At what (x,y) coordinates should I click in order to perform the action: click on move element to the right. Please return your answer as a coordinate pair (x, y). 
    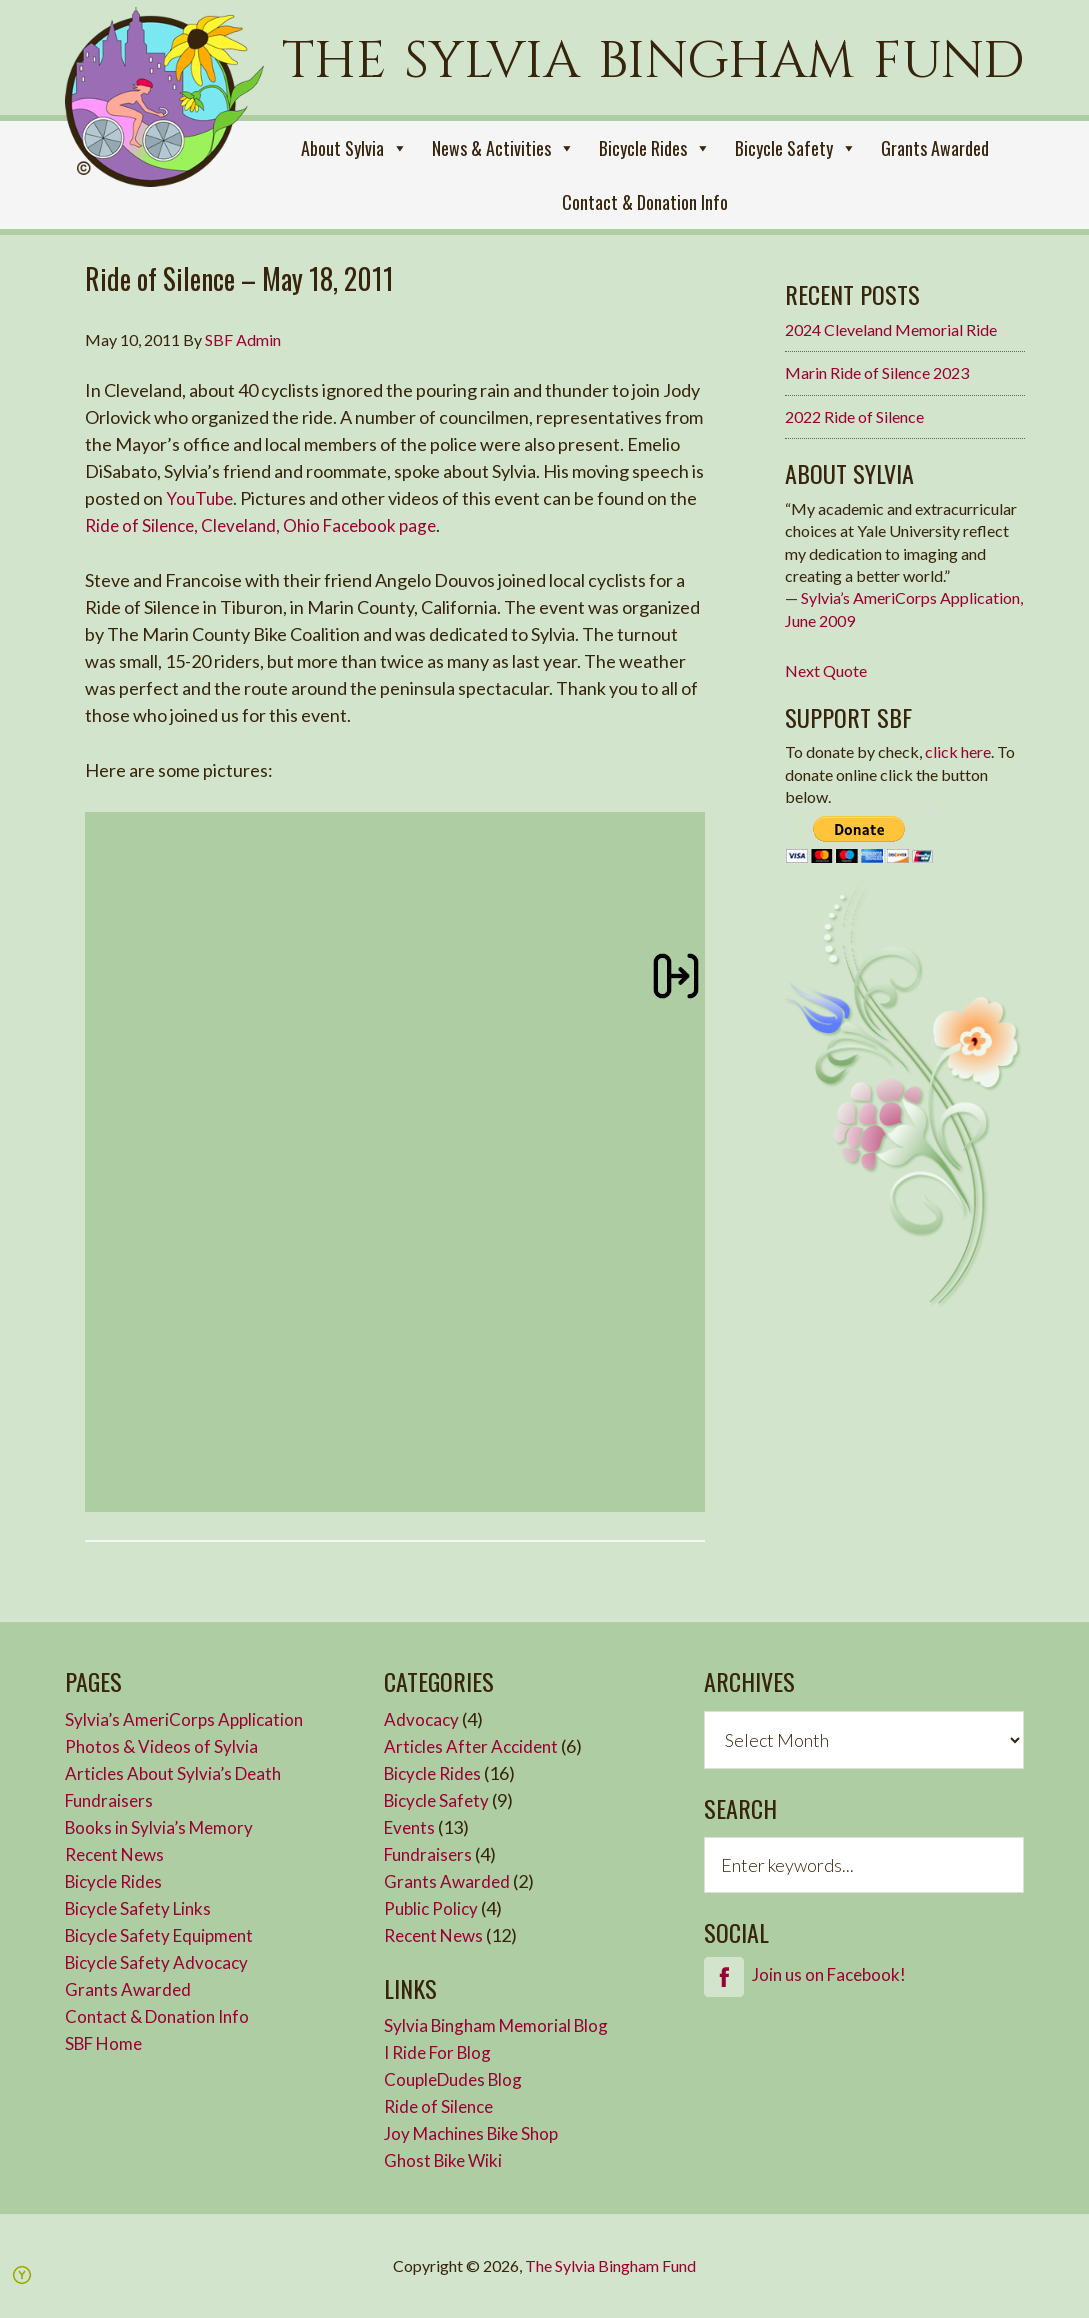
    Looking at the image, I should click on (676, 976).